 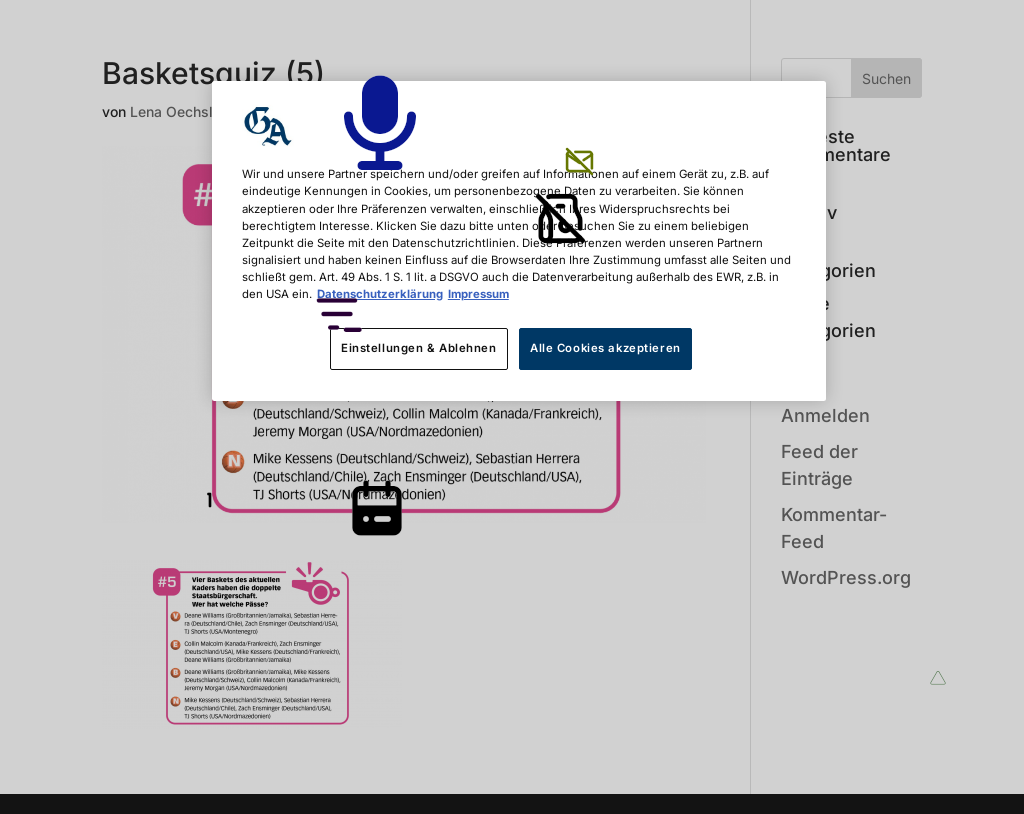 I want to click on tap to start voice input, so click(x=380, y=125).